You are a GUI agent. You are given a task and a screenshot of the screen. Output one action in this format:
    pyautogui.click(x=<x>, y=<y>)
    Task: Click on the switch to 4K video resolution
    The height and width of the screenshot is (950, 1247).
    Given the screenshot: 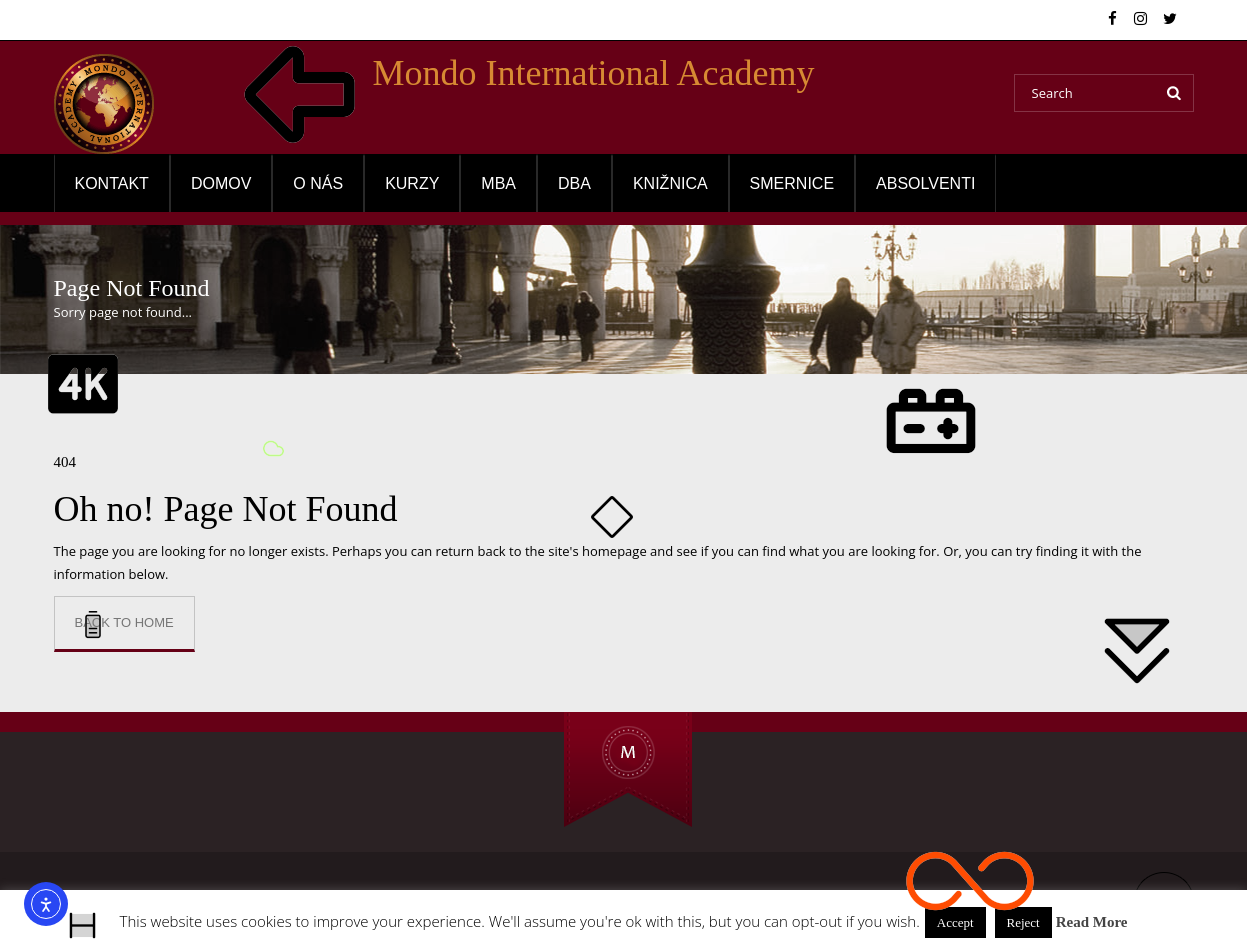 What is the action you would take?
    pyautogui.click(x=83, y=384)
    